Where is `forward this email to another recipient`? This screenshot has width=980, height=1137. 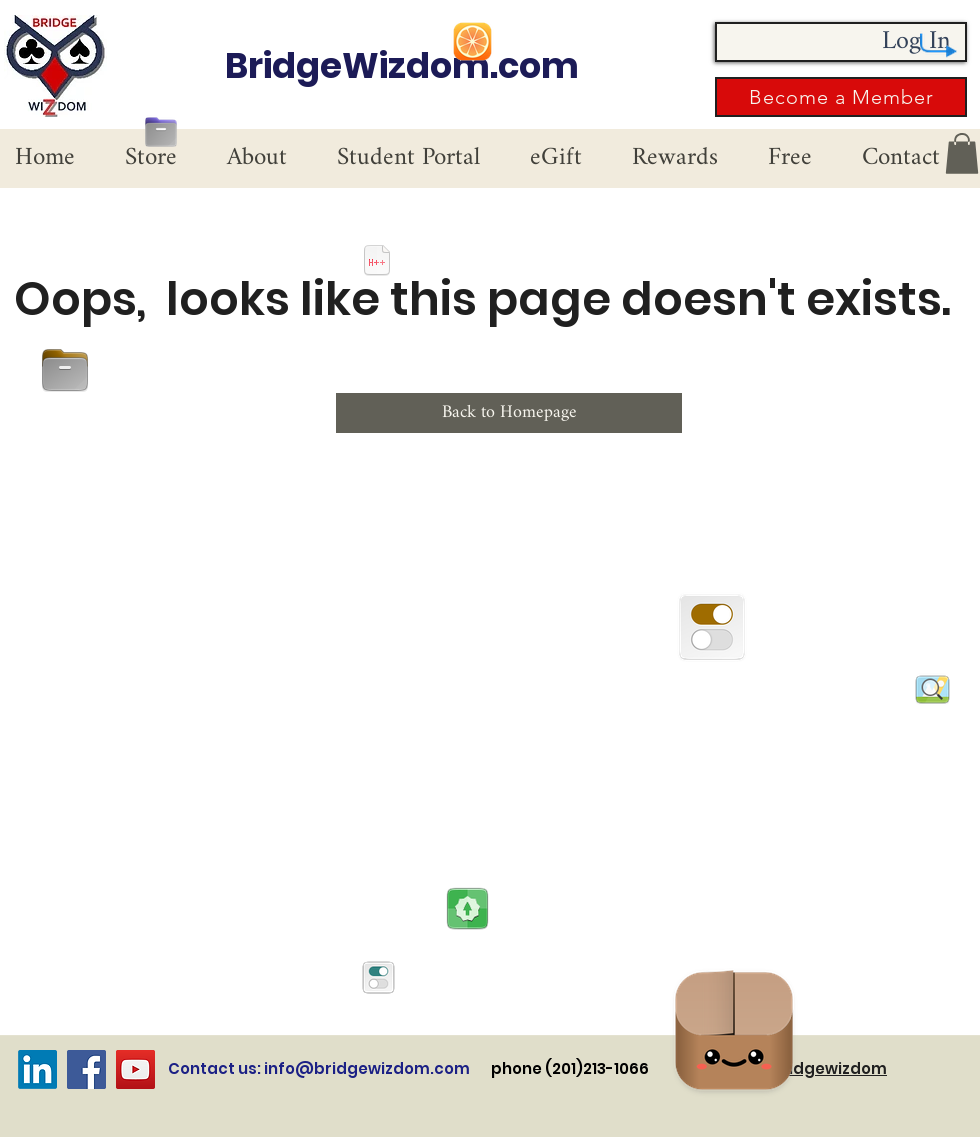
forward this email to another recipient is located at coordinates (939, 43).